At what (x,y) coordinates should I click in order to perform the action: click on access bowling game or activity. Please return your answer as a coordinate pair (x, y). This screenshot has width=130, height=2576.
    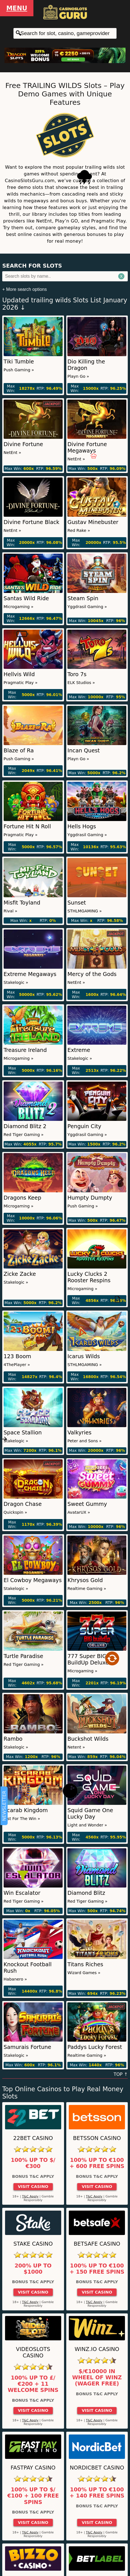
    Looking at the image, I should click on (70, 1791).